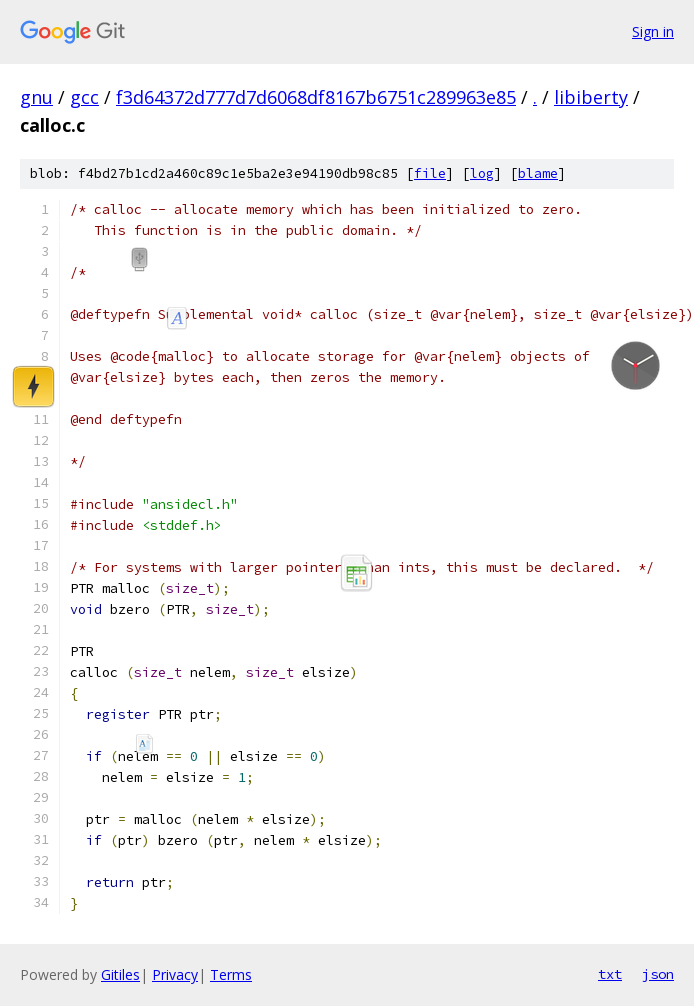 The image size is (694, 1006). I want to click on open a font file, so click(177, 318).